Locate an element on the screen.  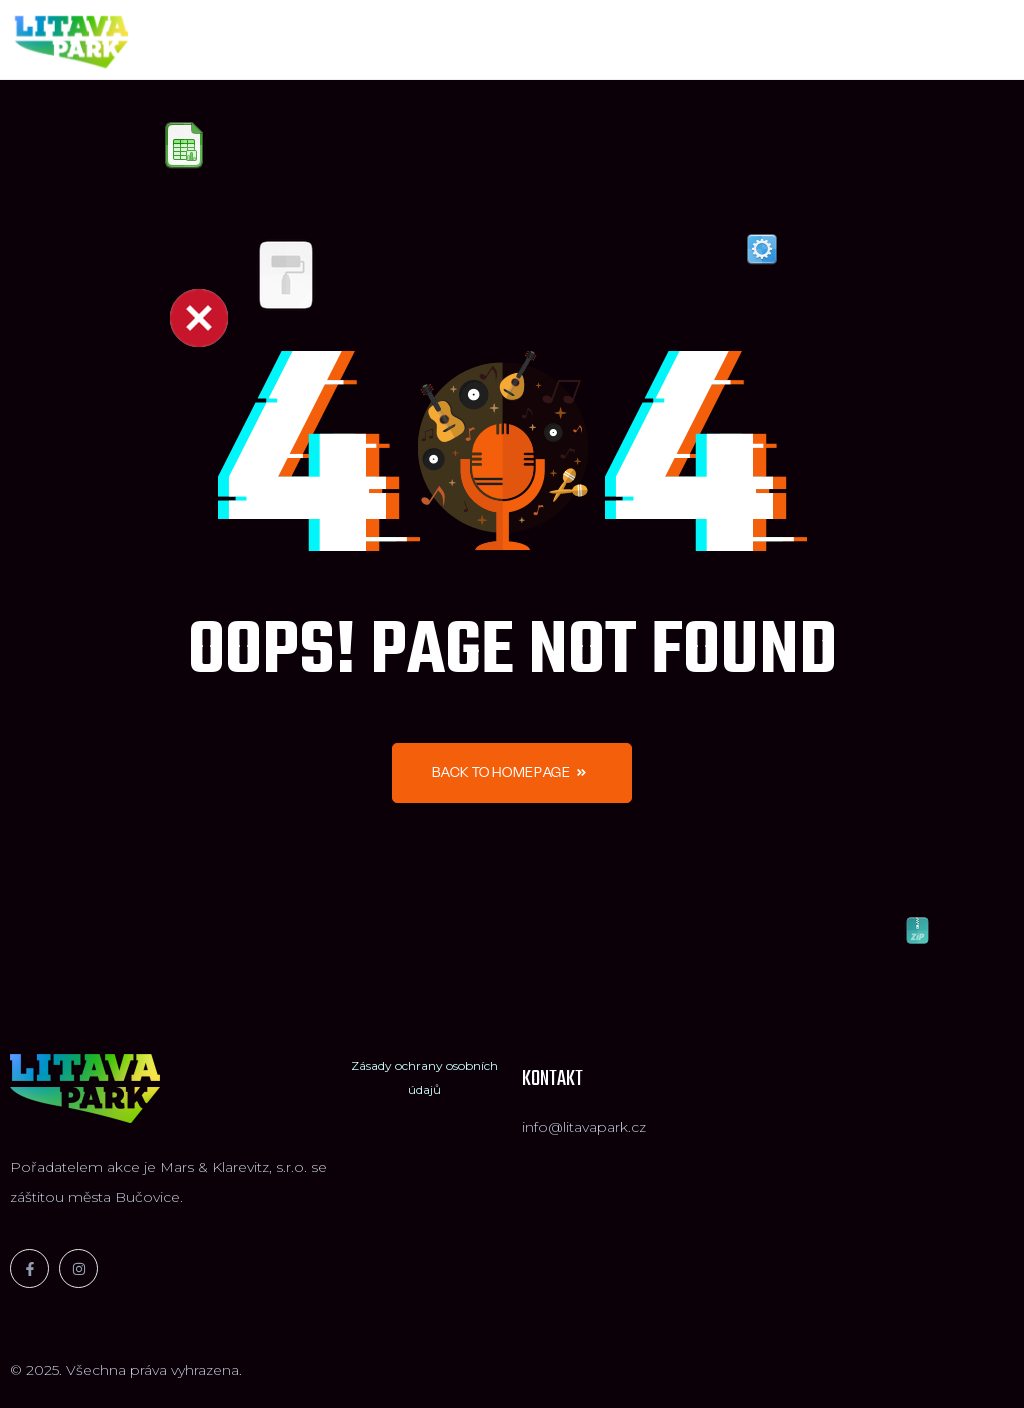
libreoffice calc spreadsheet template file is located at coordinates (184, 145).